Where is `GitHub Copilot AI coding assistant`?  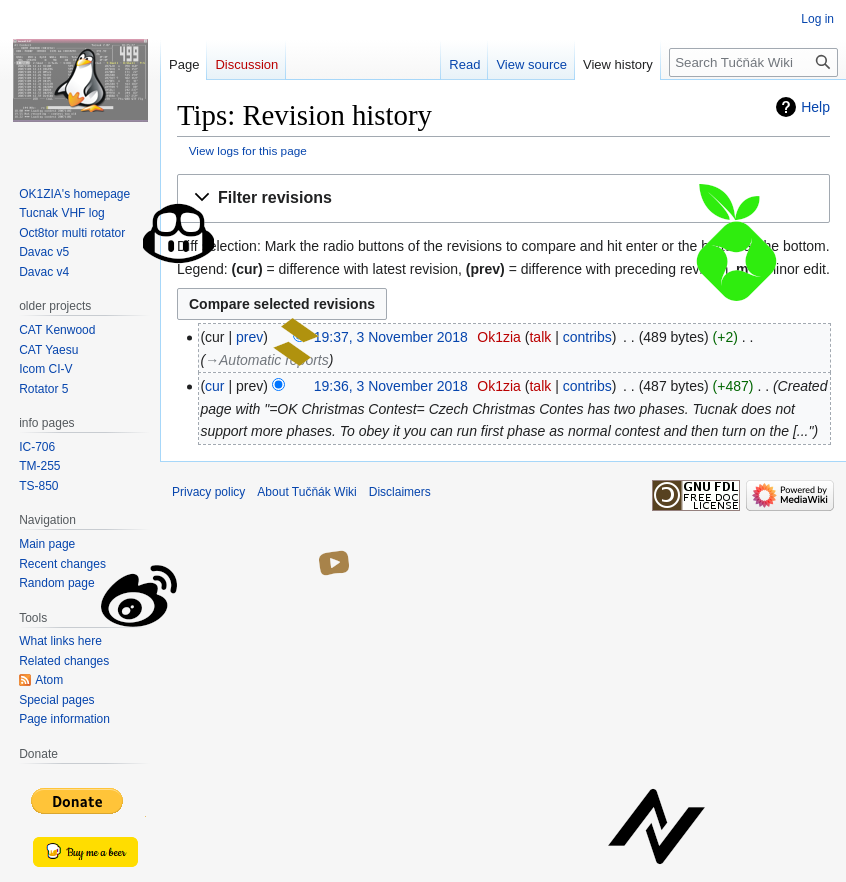
GitHub Copilot AI coding assistant is located at coordinates (178, 233).